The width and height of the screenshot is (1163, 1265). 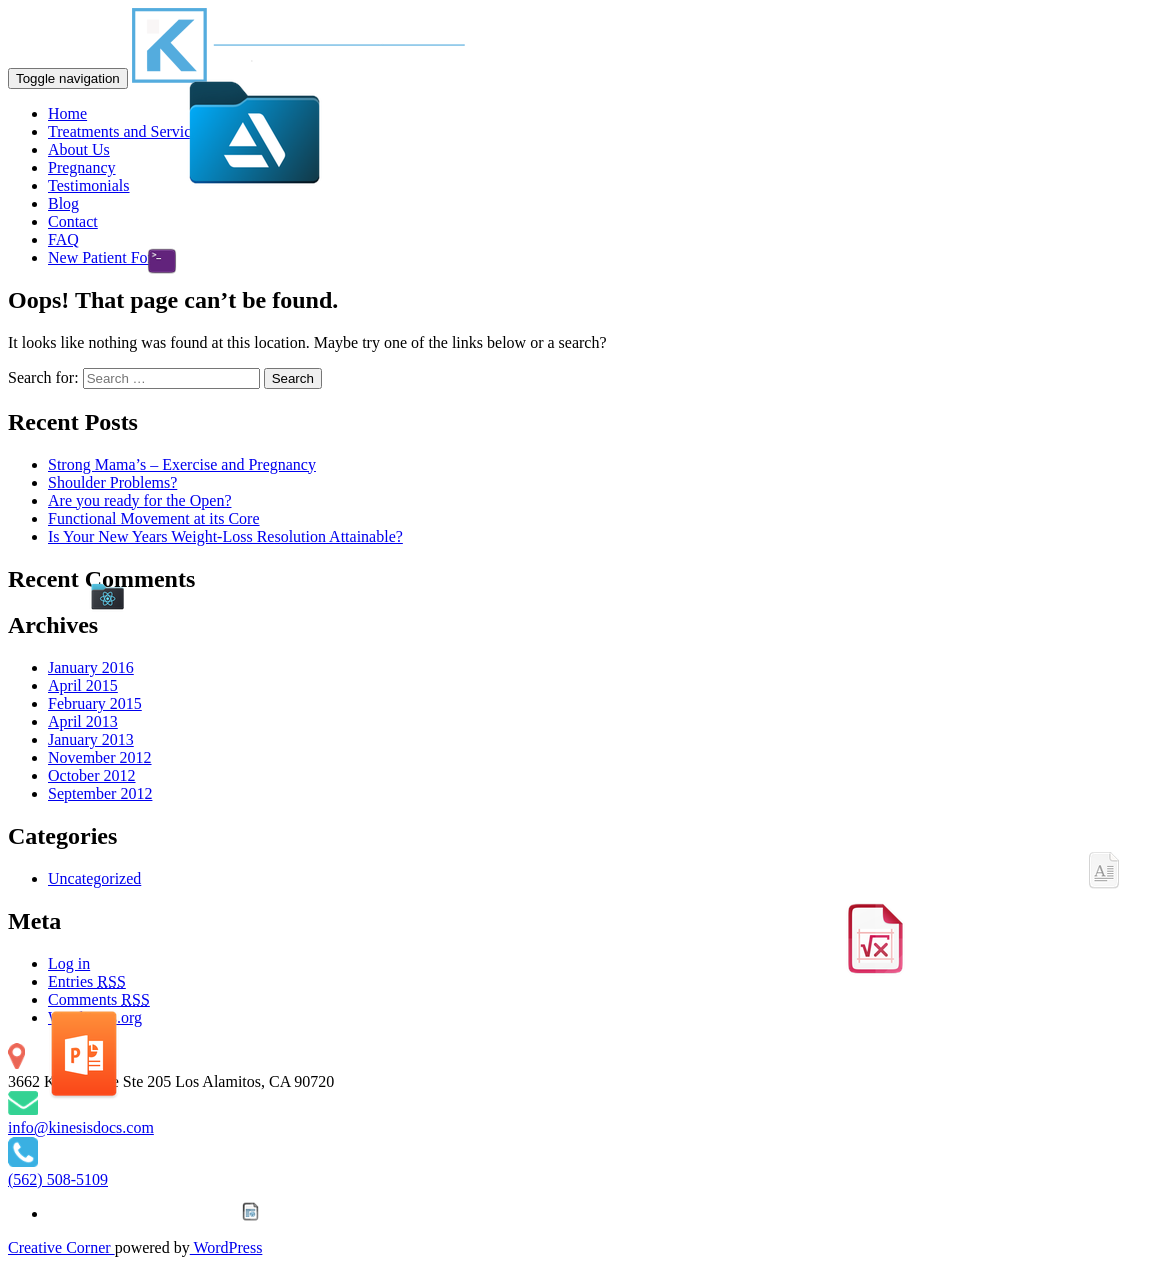 What do you see at coordinates (250, 1211) in the screenshot?
I see `a libreoffice web document file` at bounding box center [250, 1211].